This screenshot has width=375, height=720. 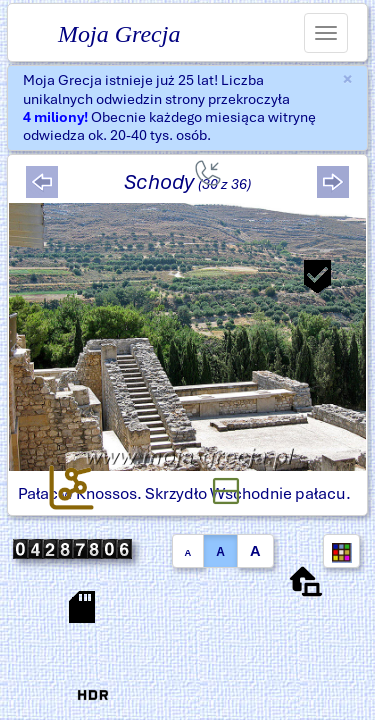 I want to click on work from home or remote work mode, so click(x=306, y=581).